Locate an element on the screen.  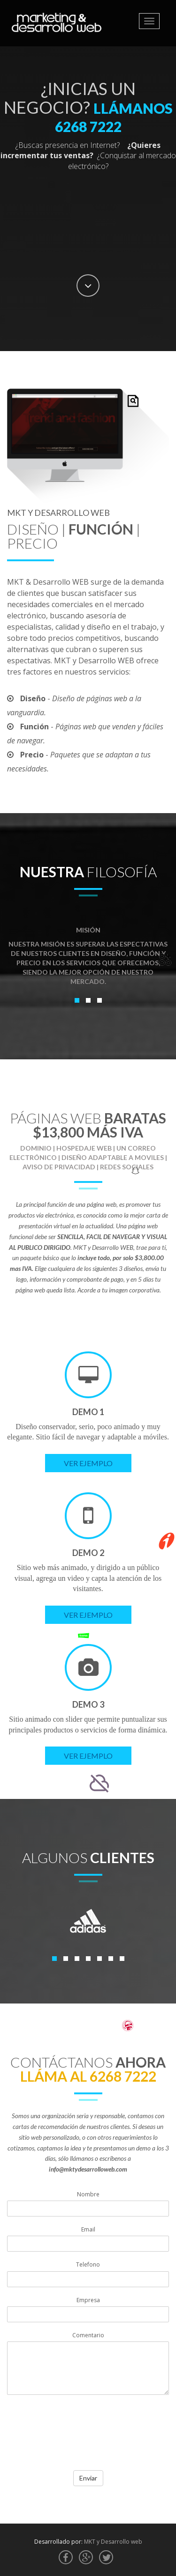
open the StubHub app is located at coordinates (84, 1636).